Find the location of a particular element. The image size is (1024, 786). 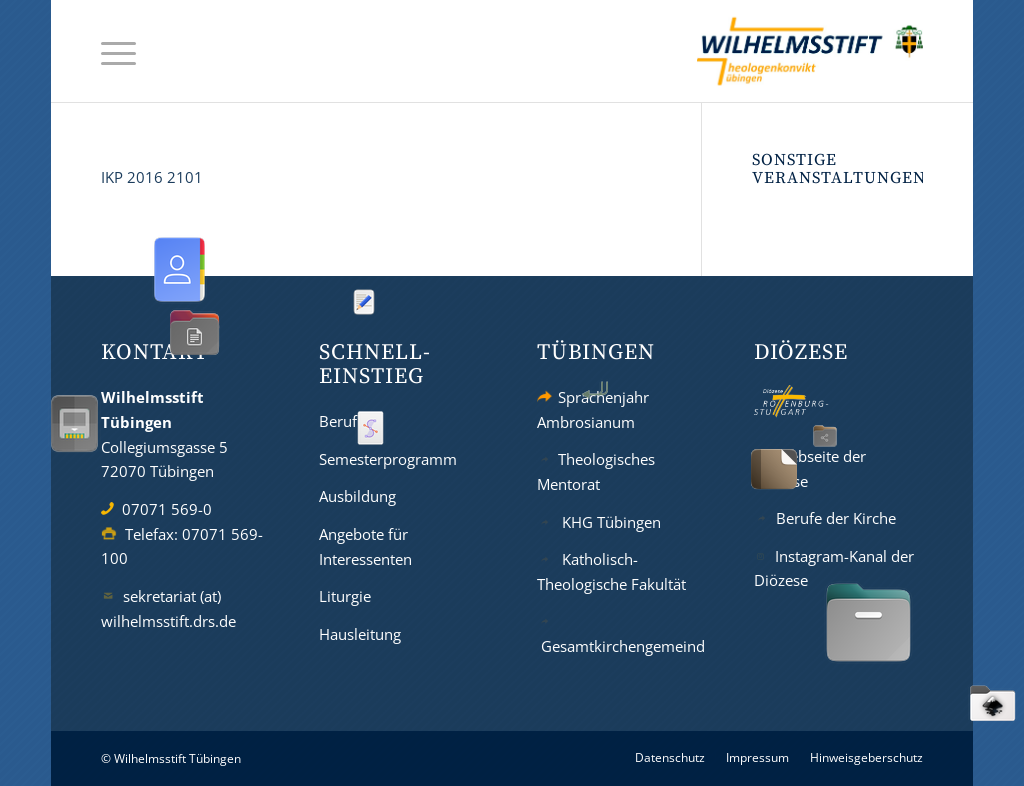

open the file manager is located at coordinates (868, 622).